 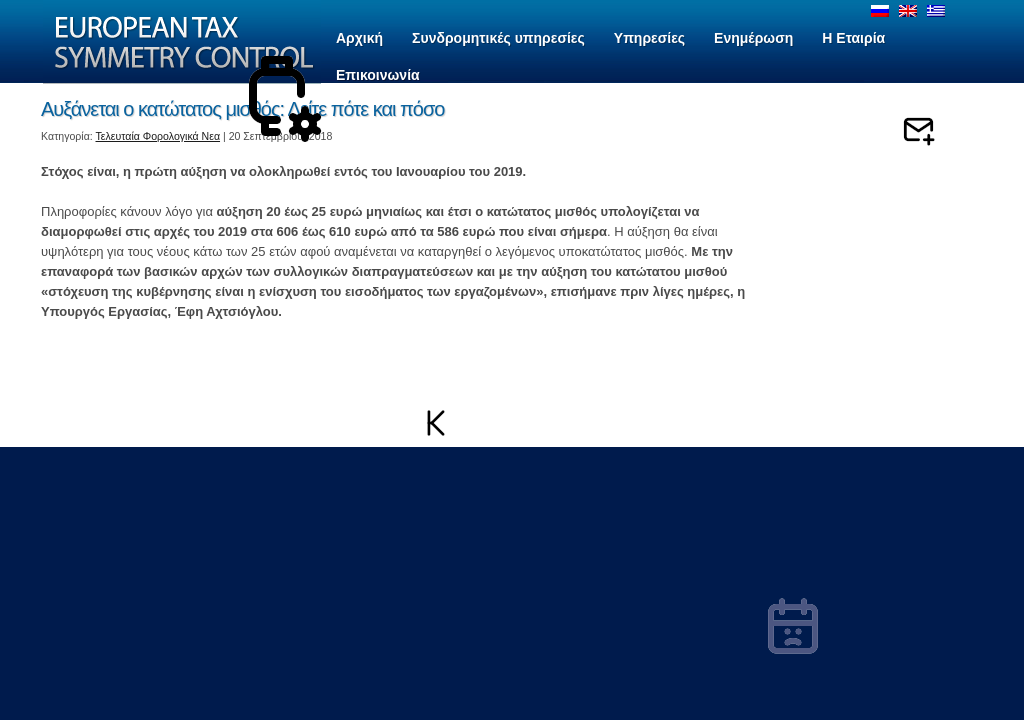 I want to click on compose a new email, so click(x=918, y=129).